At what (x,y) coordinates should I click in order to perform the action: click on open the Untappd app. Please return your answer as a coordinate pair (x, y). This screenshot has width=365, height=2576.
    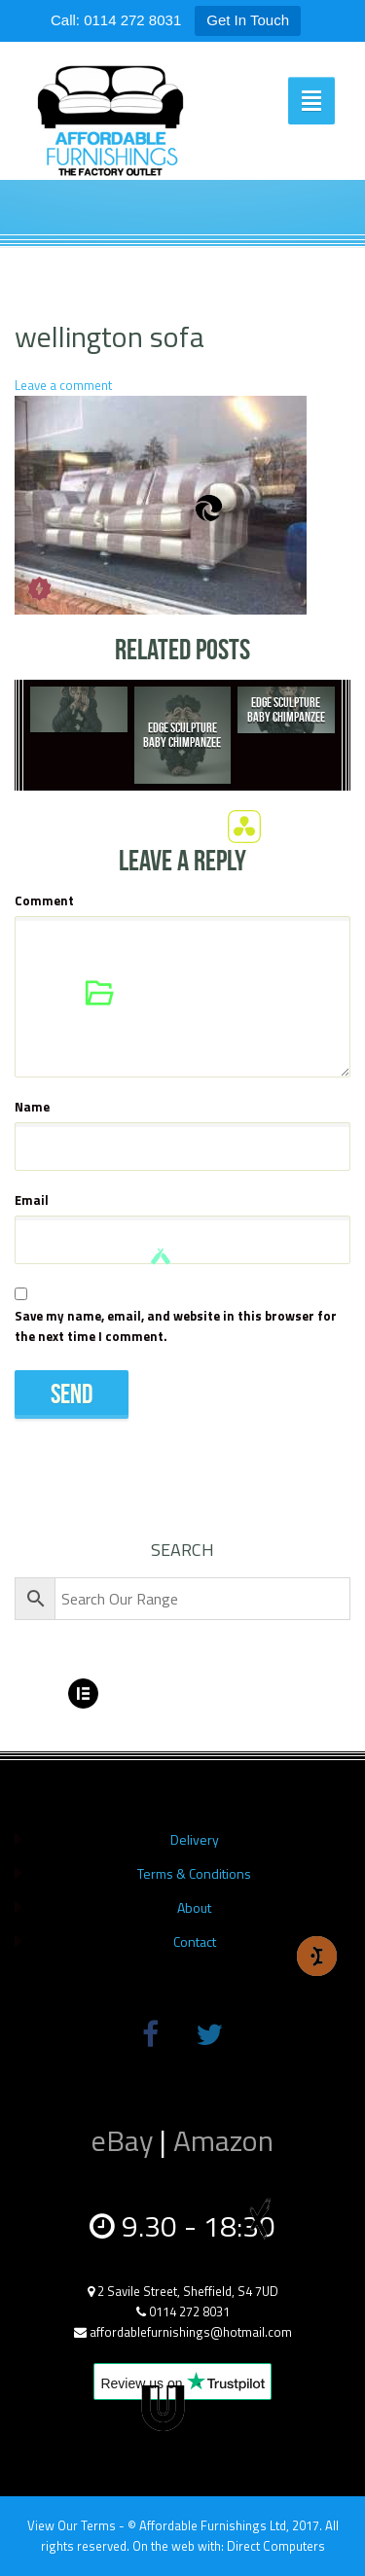
    Looking at the image, I should click on (161, 1256).